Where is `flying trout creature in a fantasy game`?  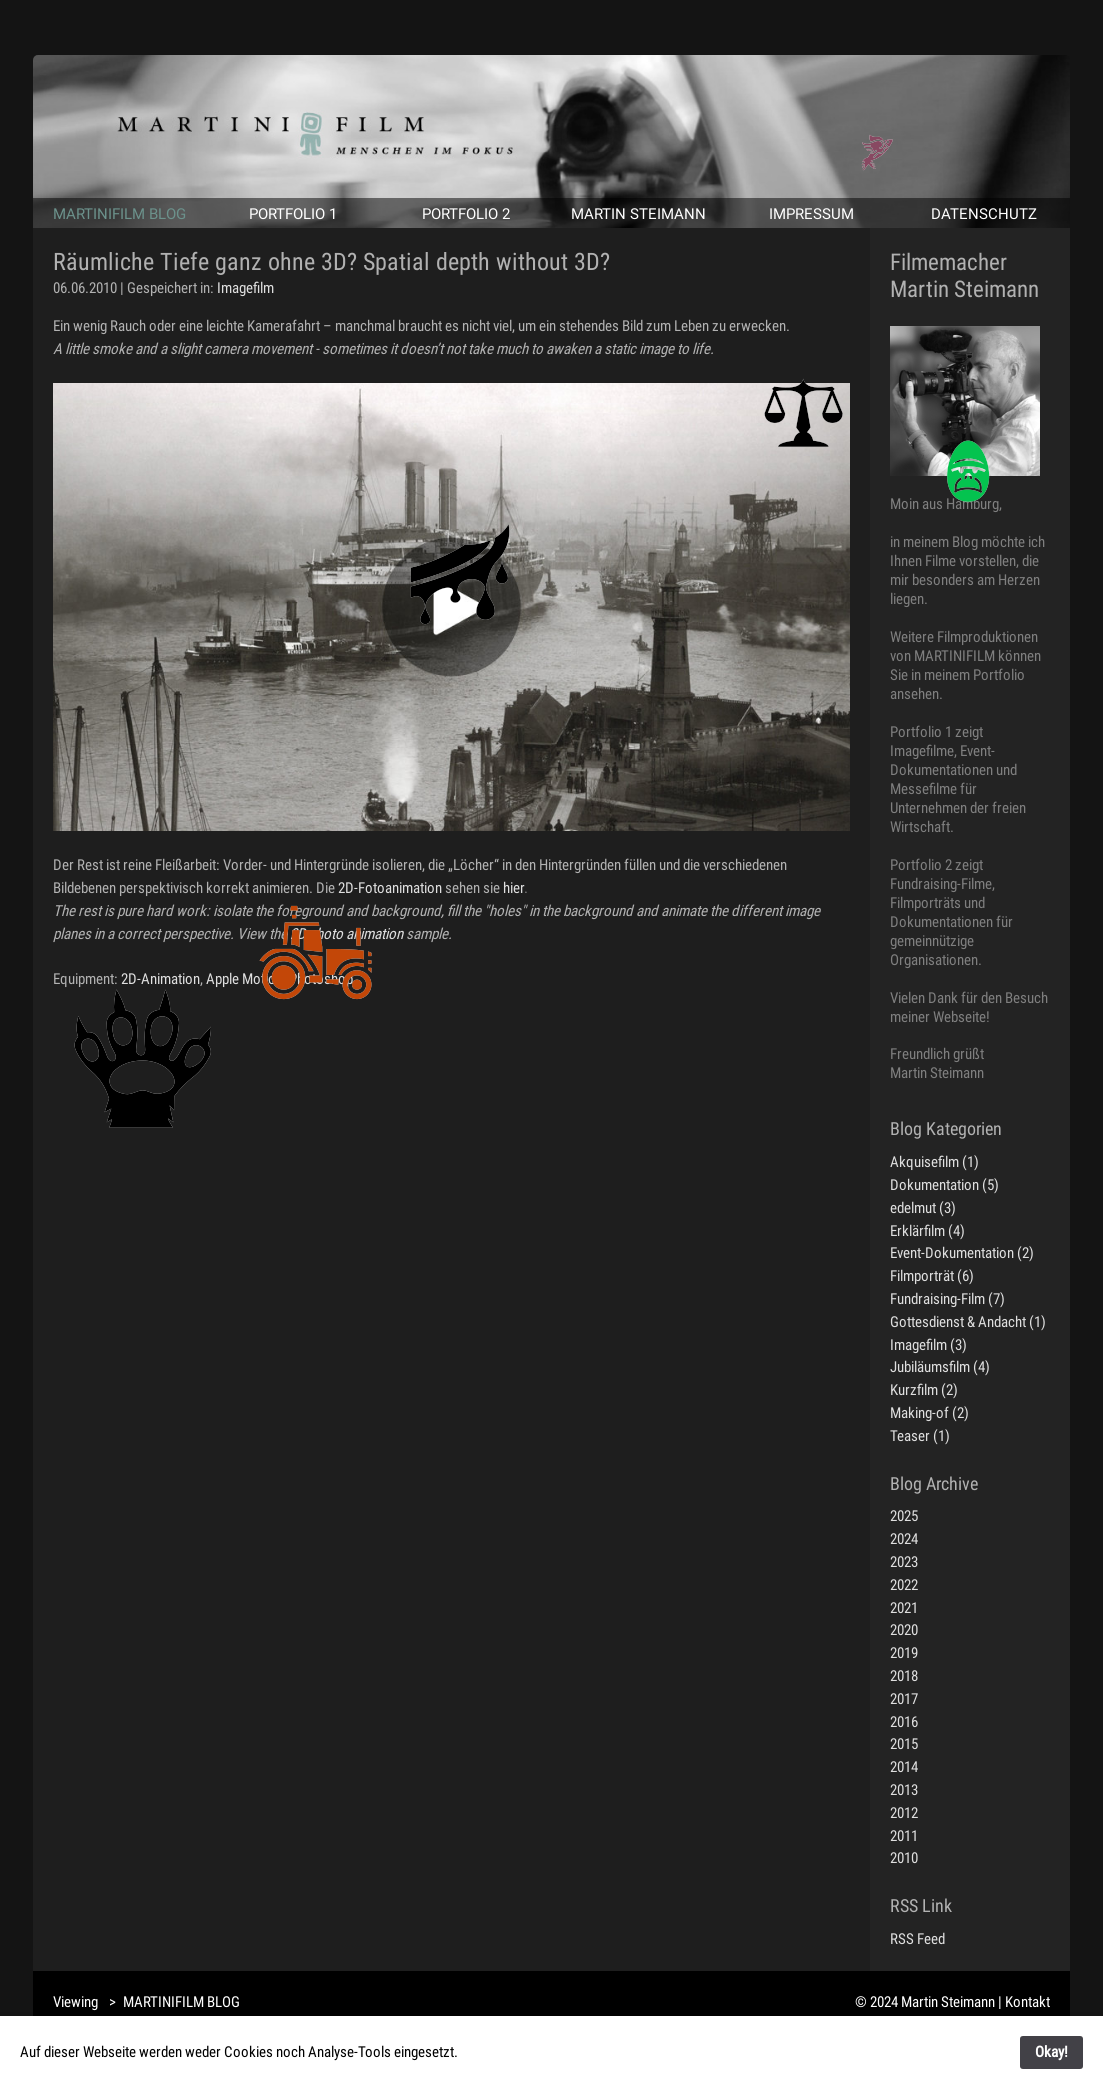 flying trout creature in a fantasy game is located at coordinates (877, 152).